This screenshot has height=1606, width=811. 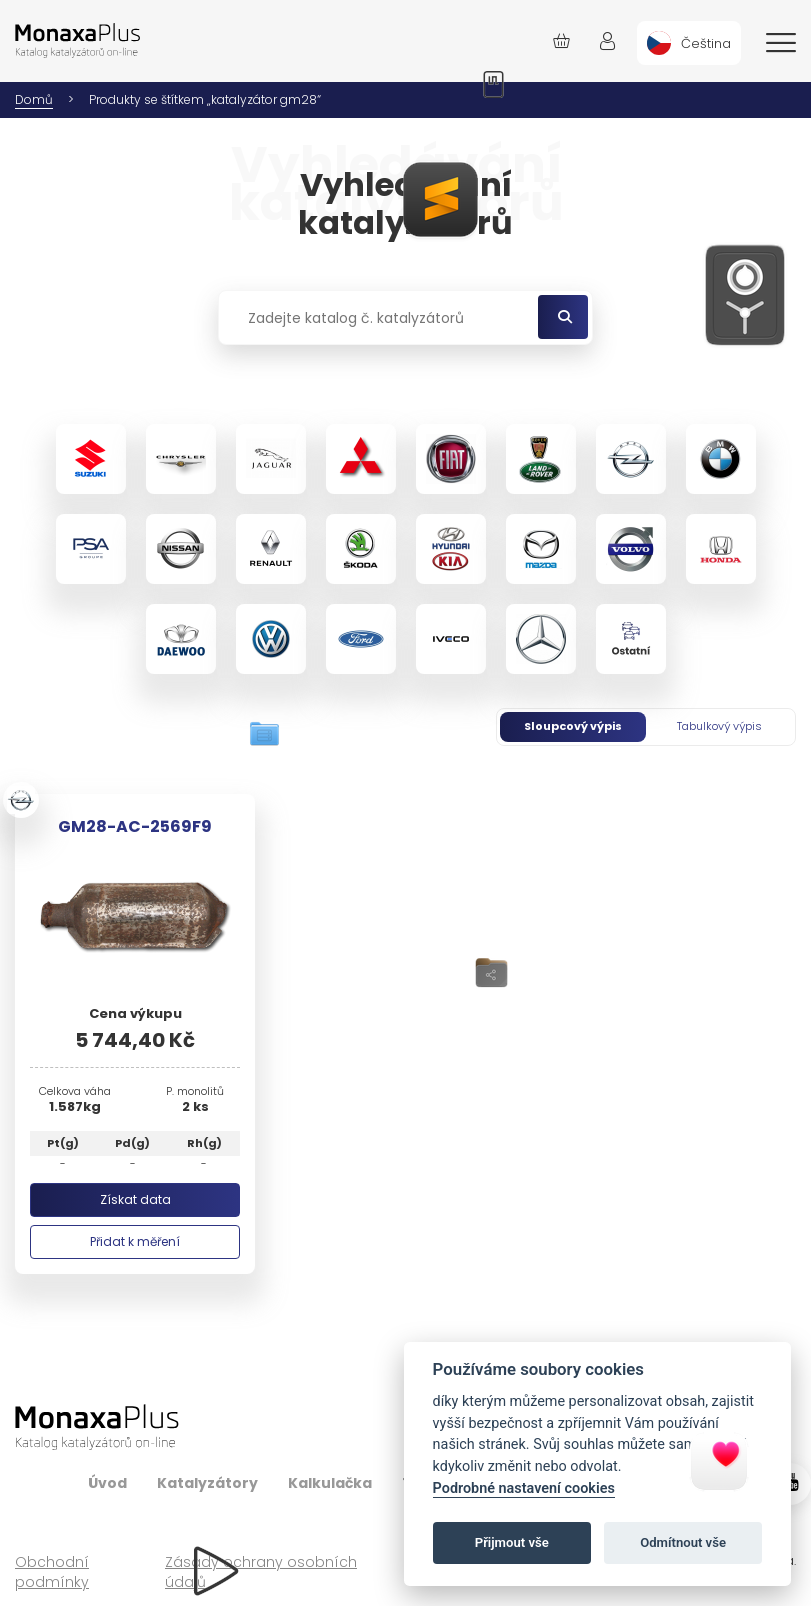 What do you see at coordinates (719, 1462) in the screenshot?
I see `open the Health app` at bounding box center [719, 1462].